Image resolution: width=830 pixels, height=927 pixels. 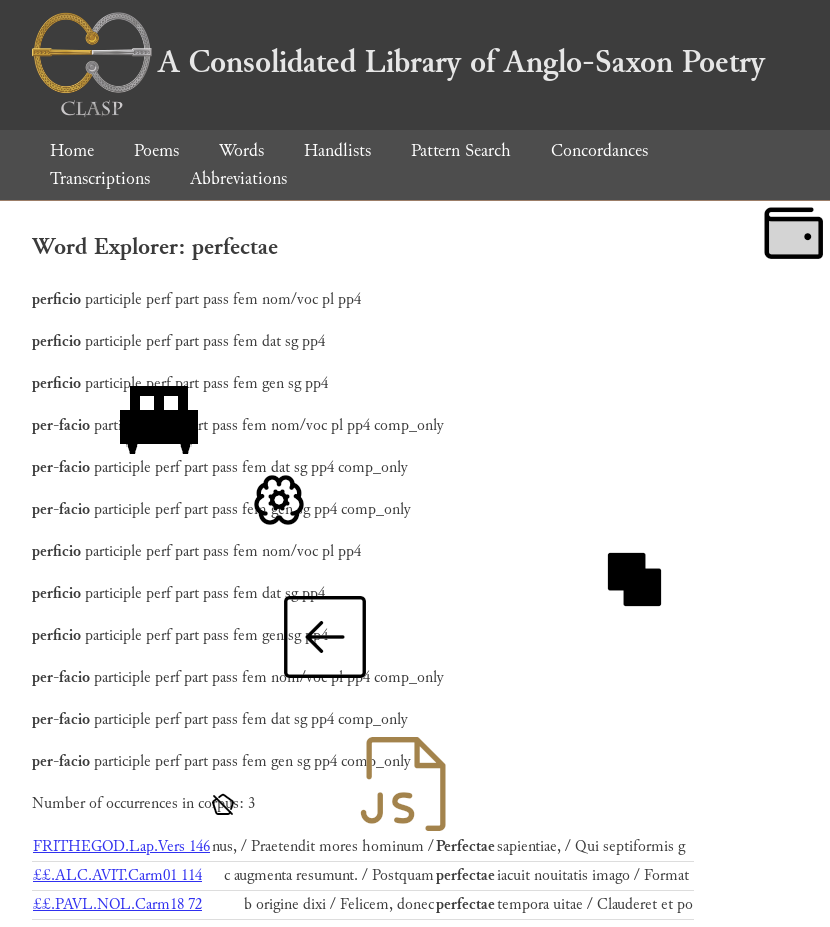 I want to click on merge or unite selected layers, so click(x=634, y=579).